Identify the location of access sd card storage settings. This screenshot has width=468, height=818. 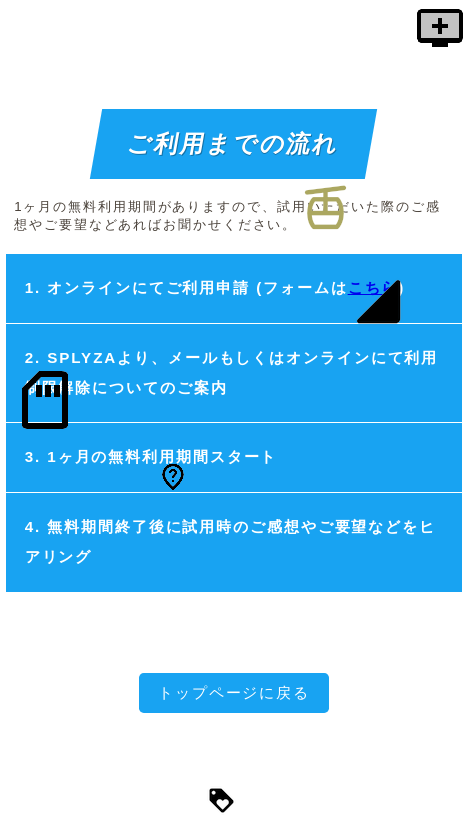
(45, 400).